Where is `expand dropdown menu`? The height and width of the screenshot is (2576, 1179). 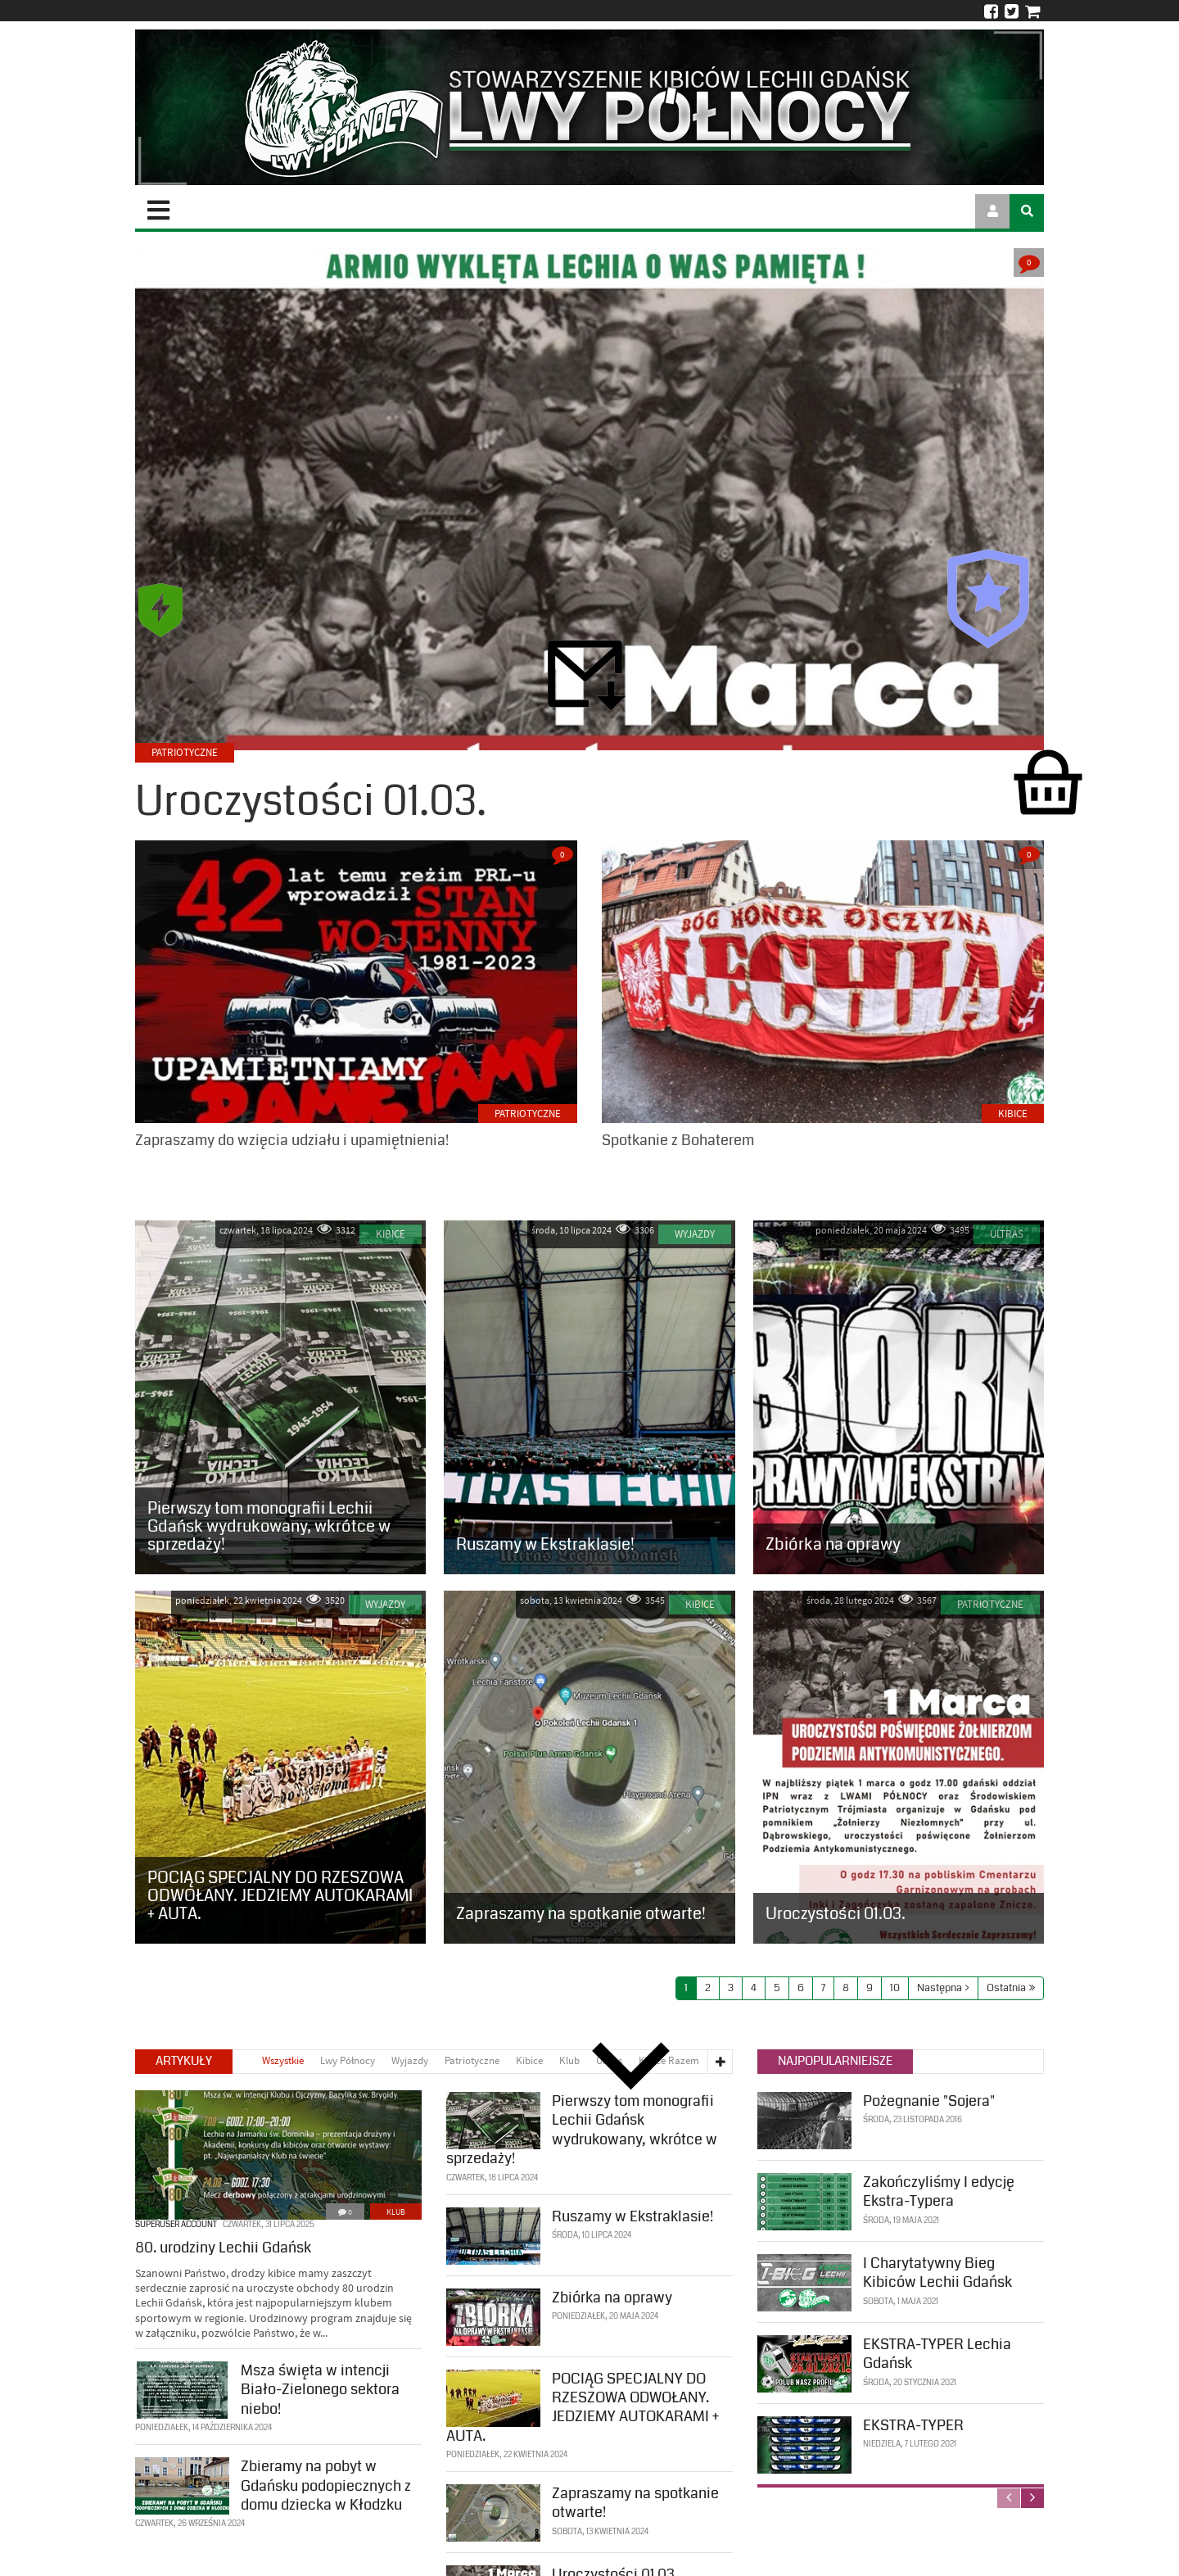
expand dropdown menu is located at coordinates (630, 2065).